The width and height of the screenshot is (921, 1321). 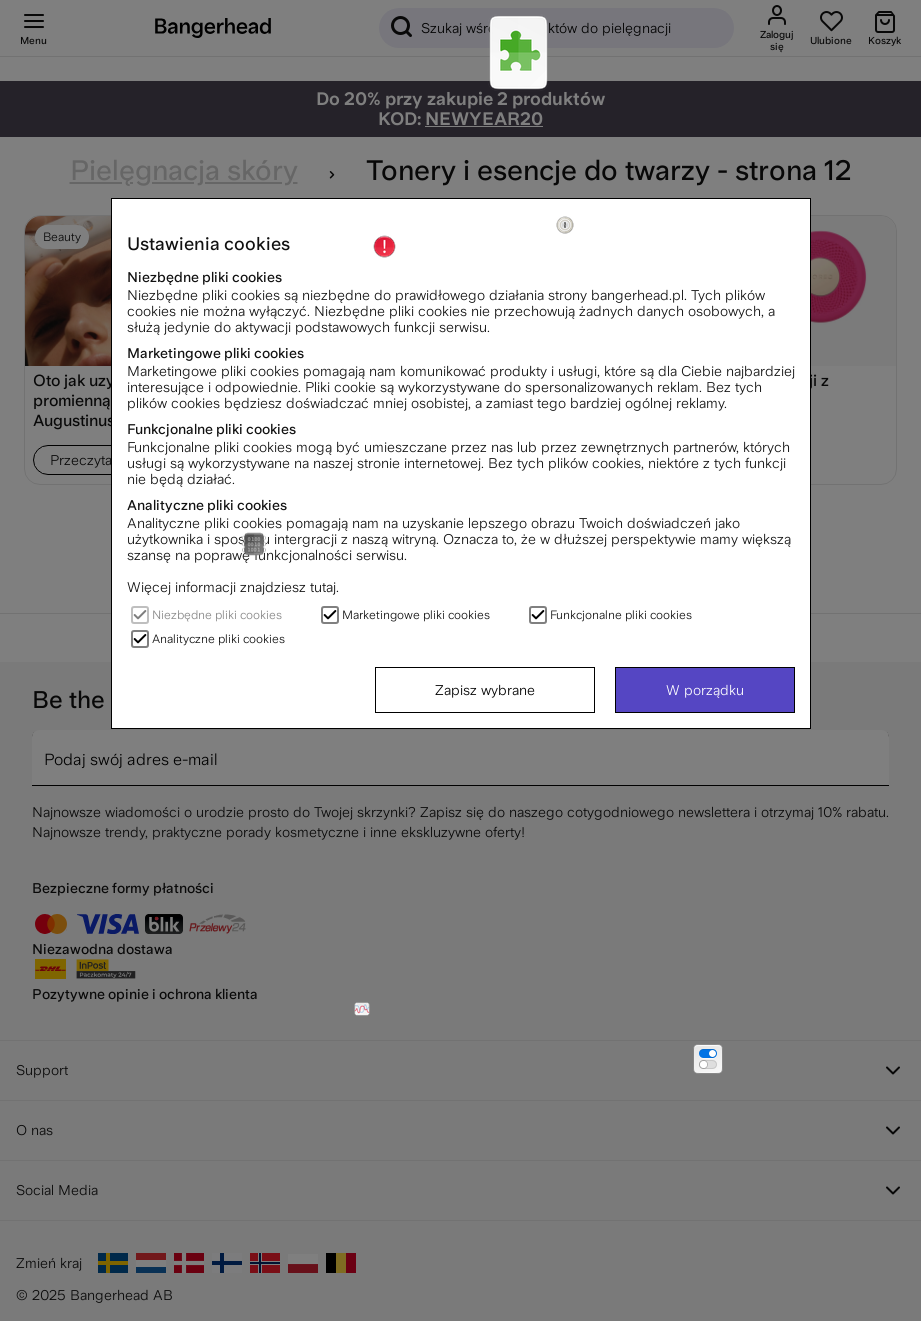 What do you see at coordinates (565, 225) in the screenshot?
I see `open seahorse password and encryption key manager` at bounding box center [565, 225].